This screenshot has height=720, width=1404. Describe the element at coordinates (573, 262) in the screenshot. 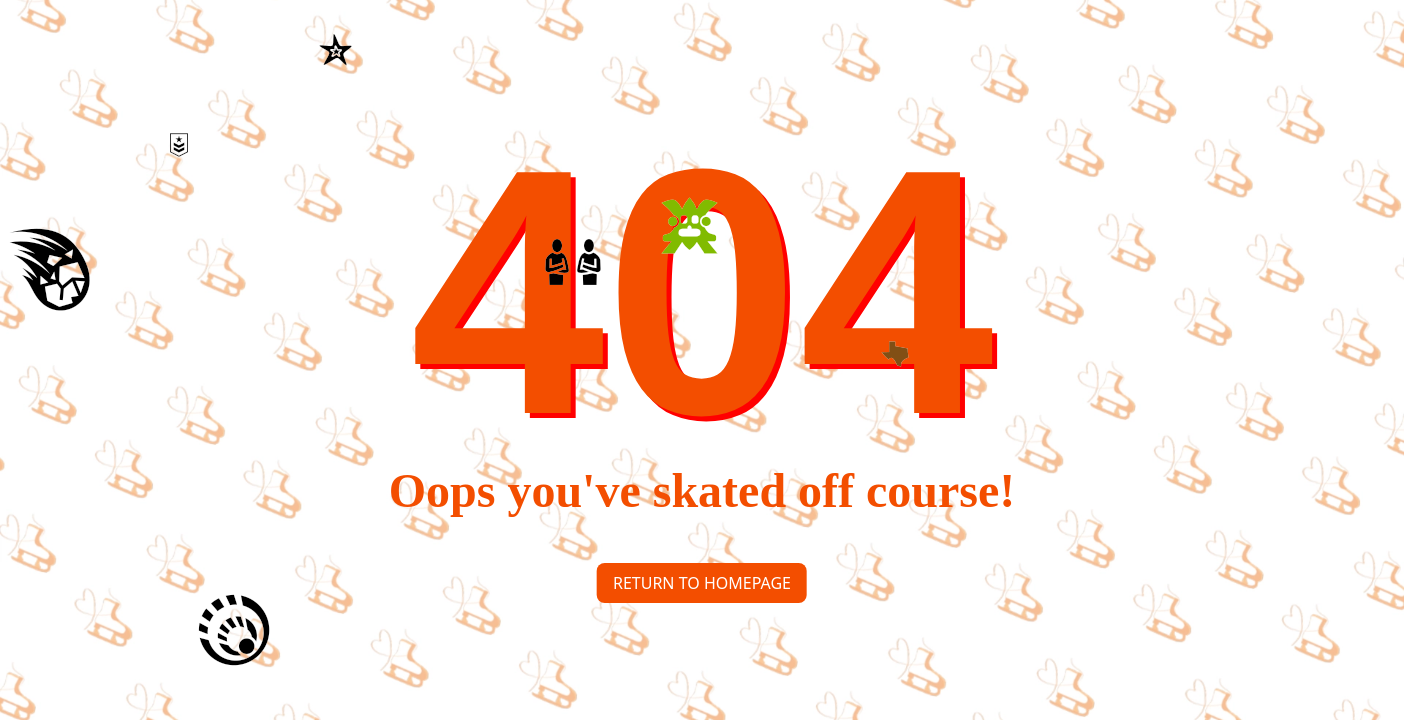

I see `start a face-to-face meeting or video call` at that location.